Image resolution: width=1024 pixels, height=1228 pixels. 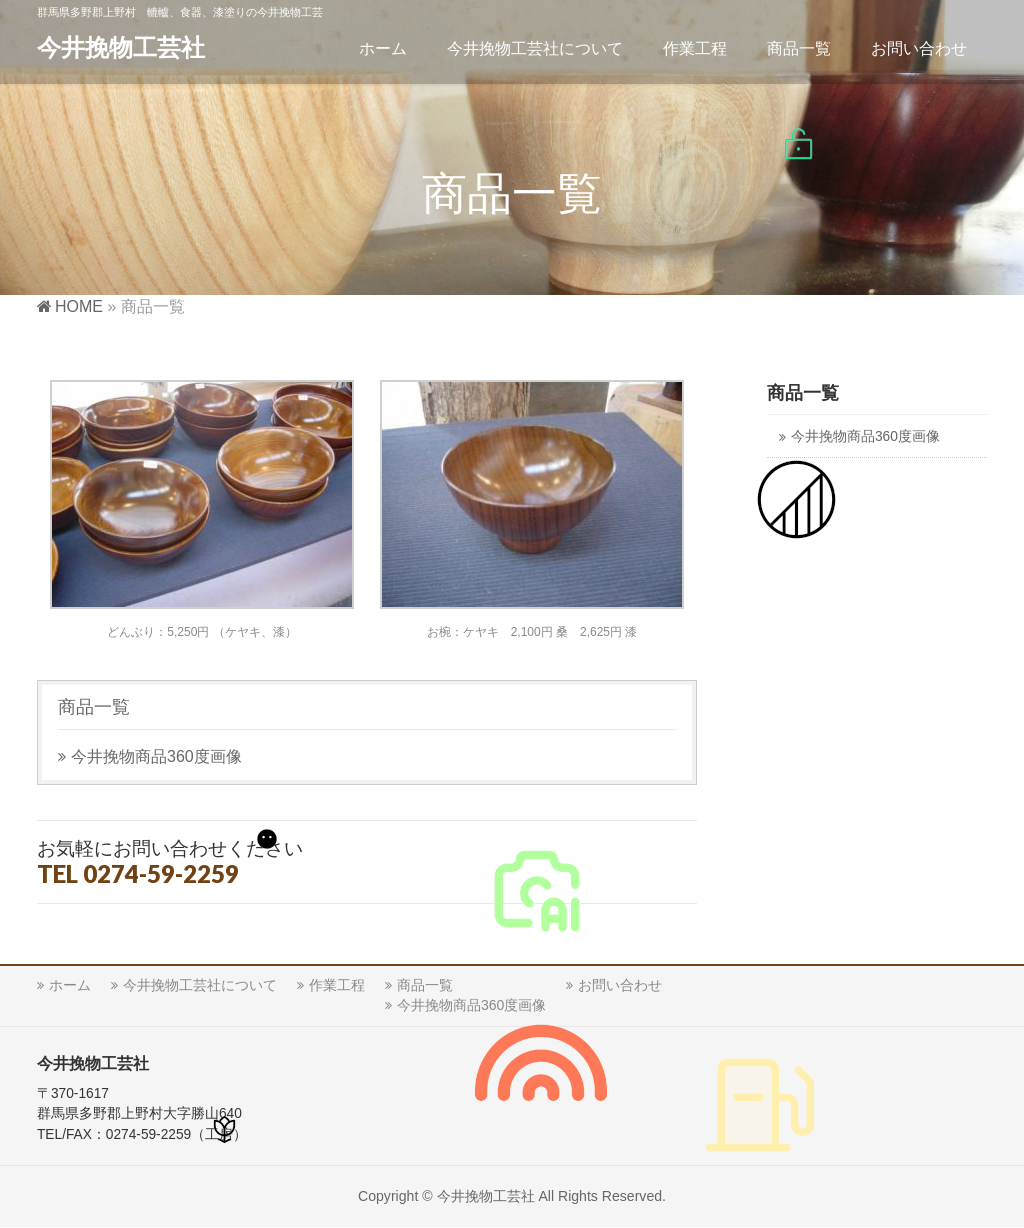 What do you see at coordinates (756, 1105) in the screenshot?
I see `find nearby gas stations` at bounding box center [756, 1105].